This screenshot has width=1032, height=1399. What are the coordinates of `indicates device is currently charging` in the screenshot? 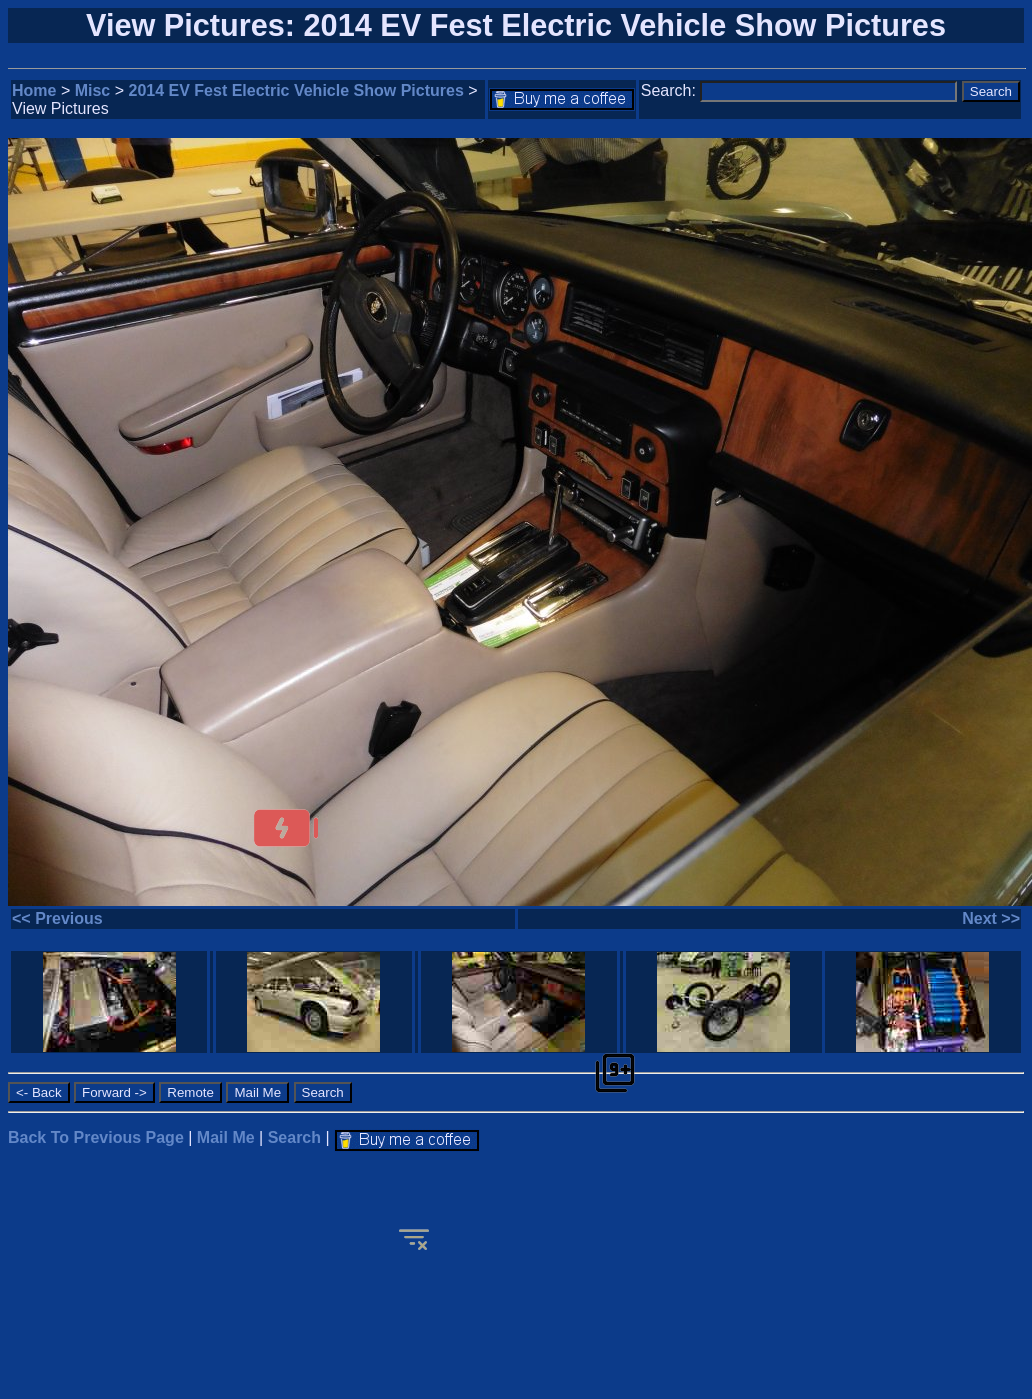 It's located at (285, 828).